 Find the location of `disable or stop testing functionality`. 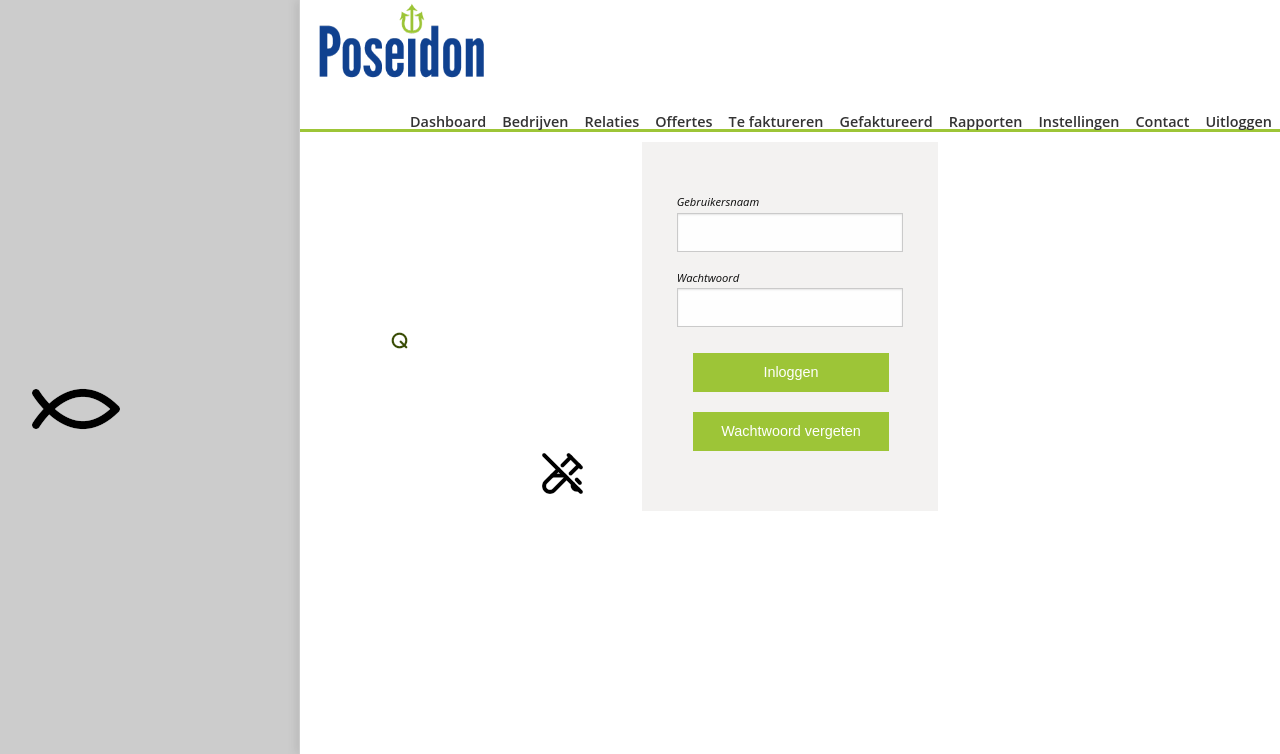

disable or stop testing functionality is located at coordinates (562, 473).